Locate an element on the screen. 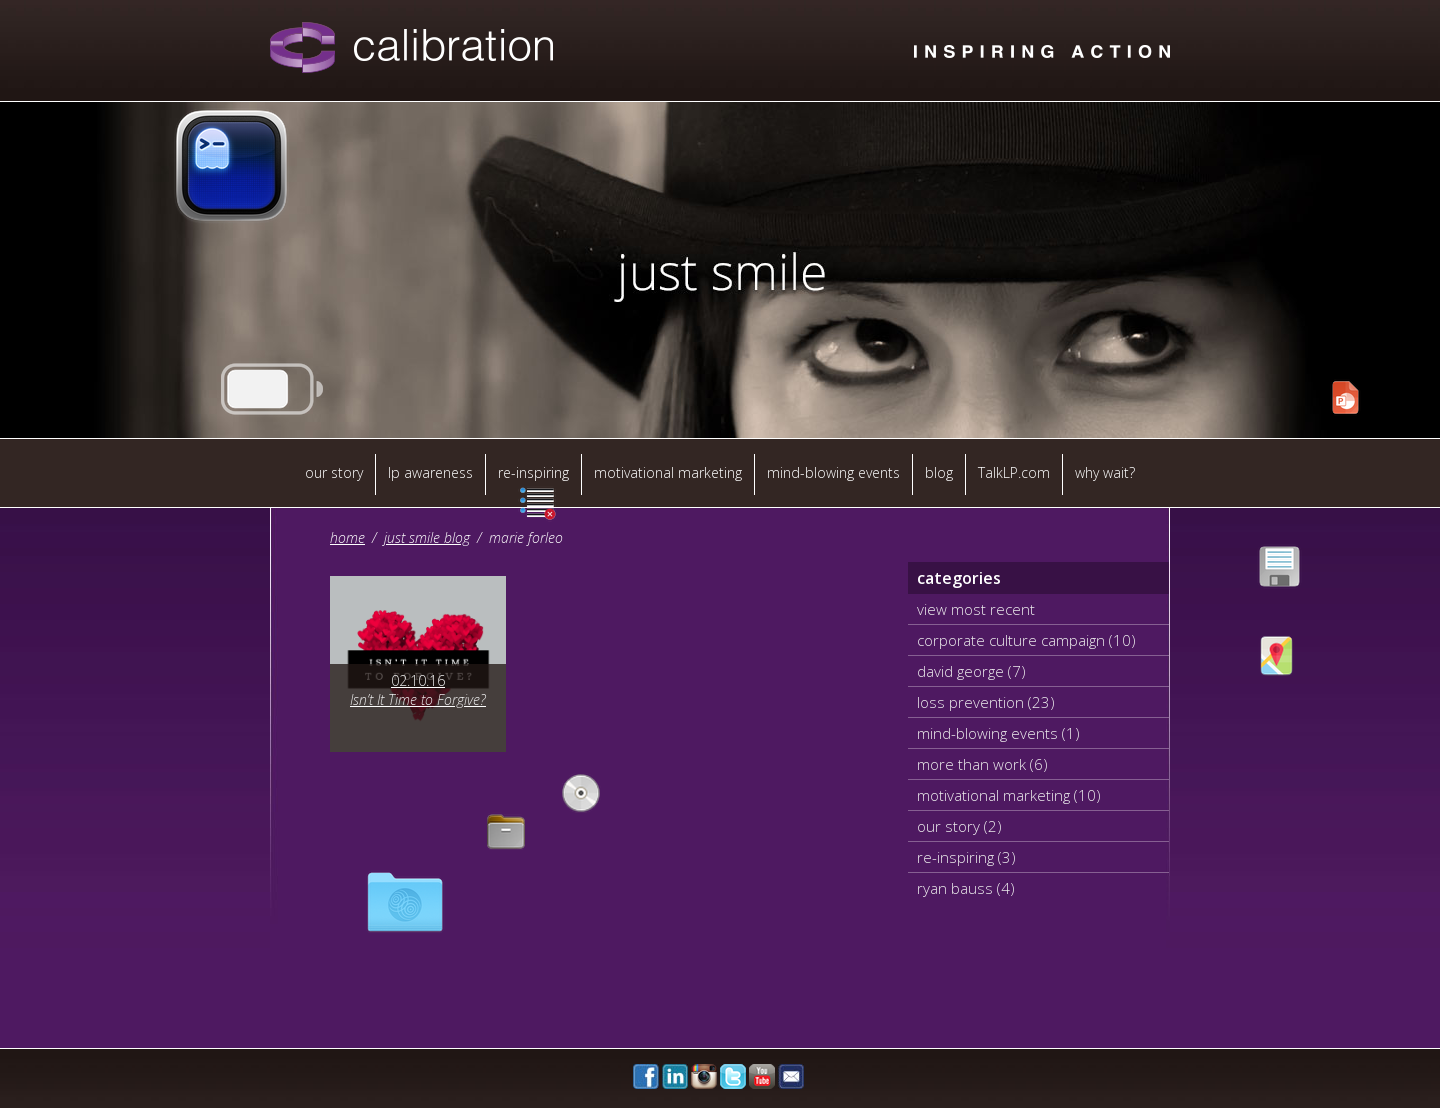 This screenshot has height=1108, width=1440. open a PowerPoint presentation file is located at coordinates (1345, 397).